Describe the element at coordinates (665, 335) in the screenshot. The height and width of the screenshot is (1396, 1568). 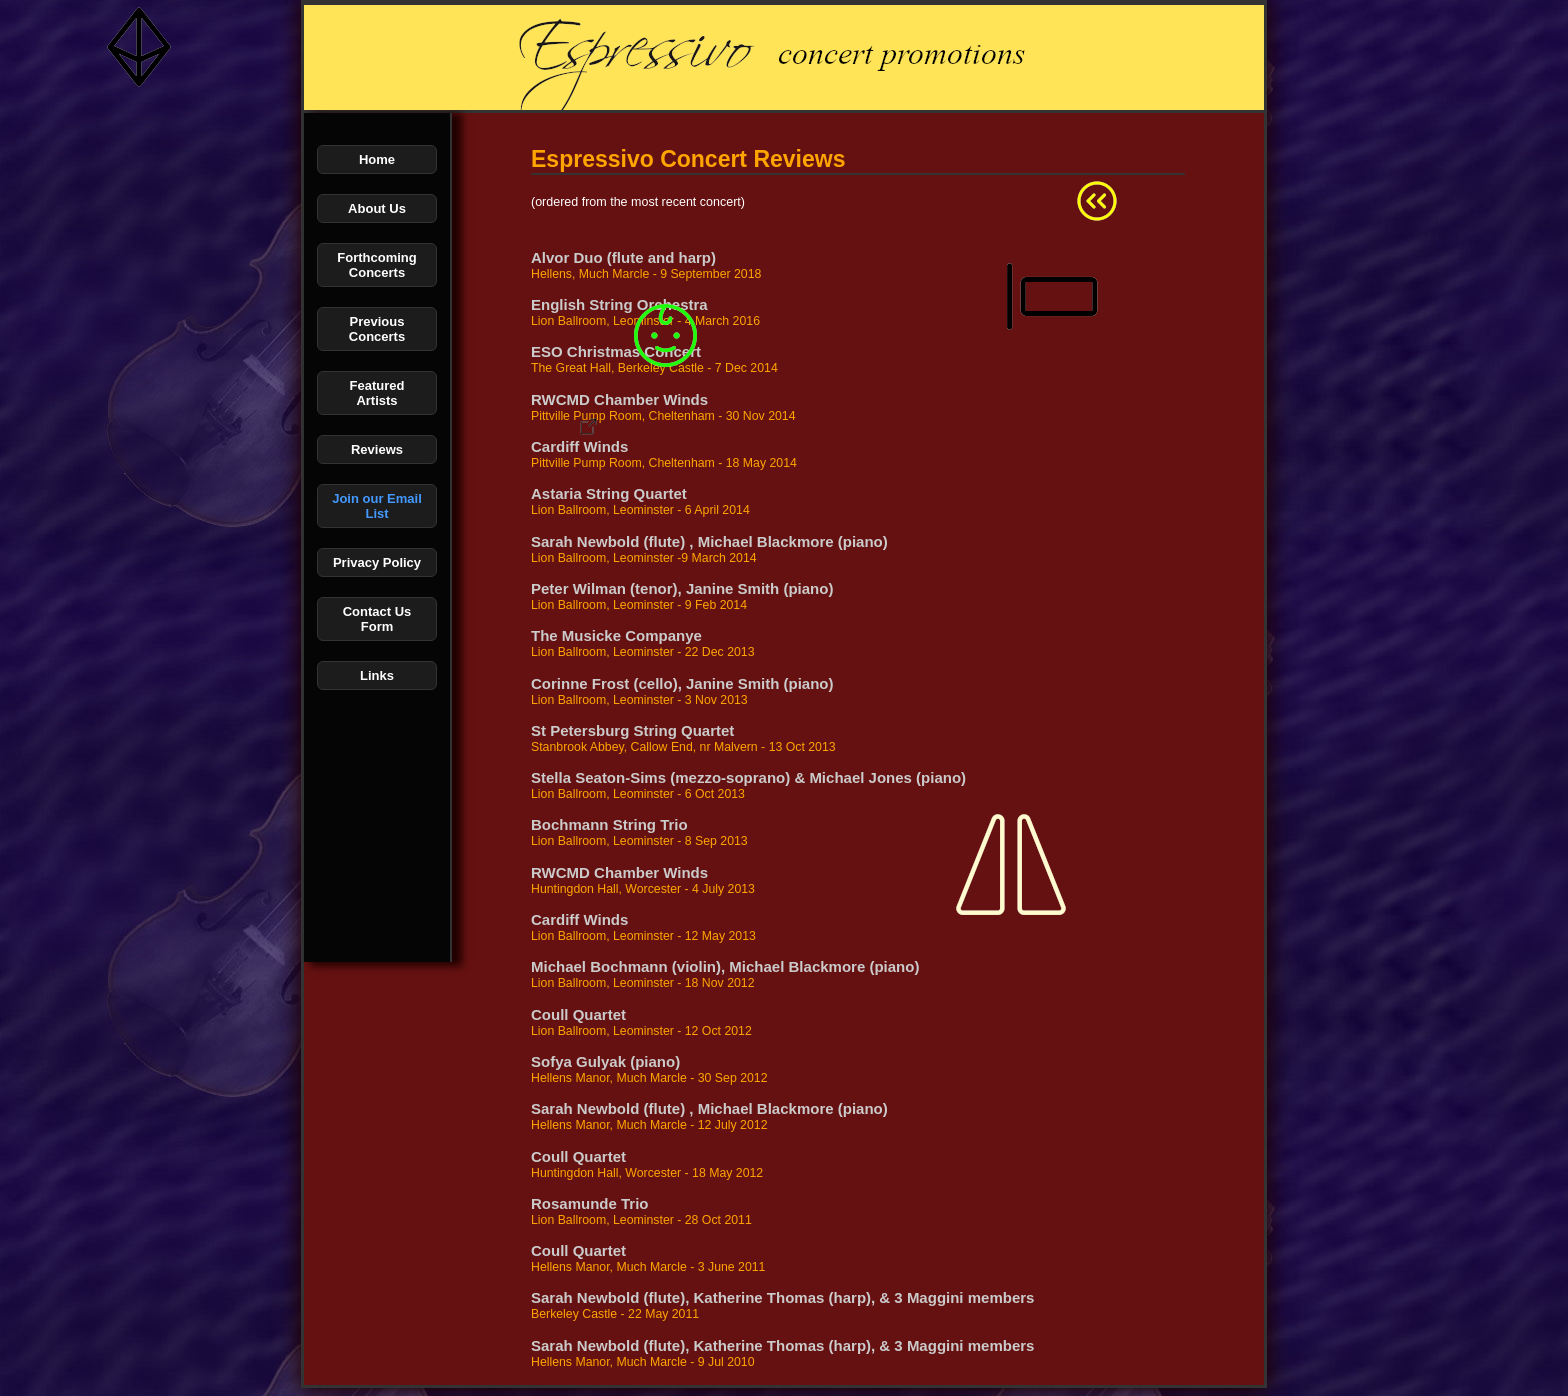
I see `access baby or child-related features` at that location.